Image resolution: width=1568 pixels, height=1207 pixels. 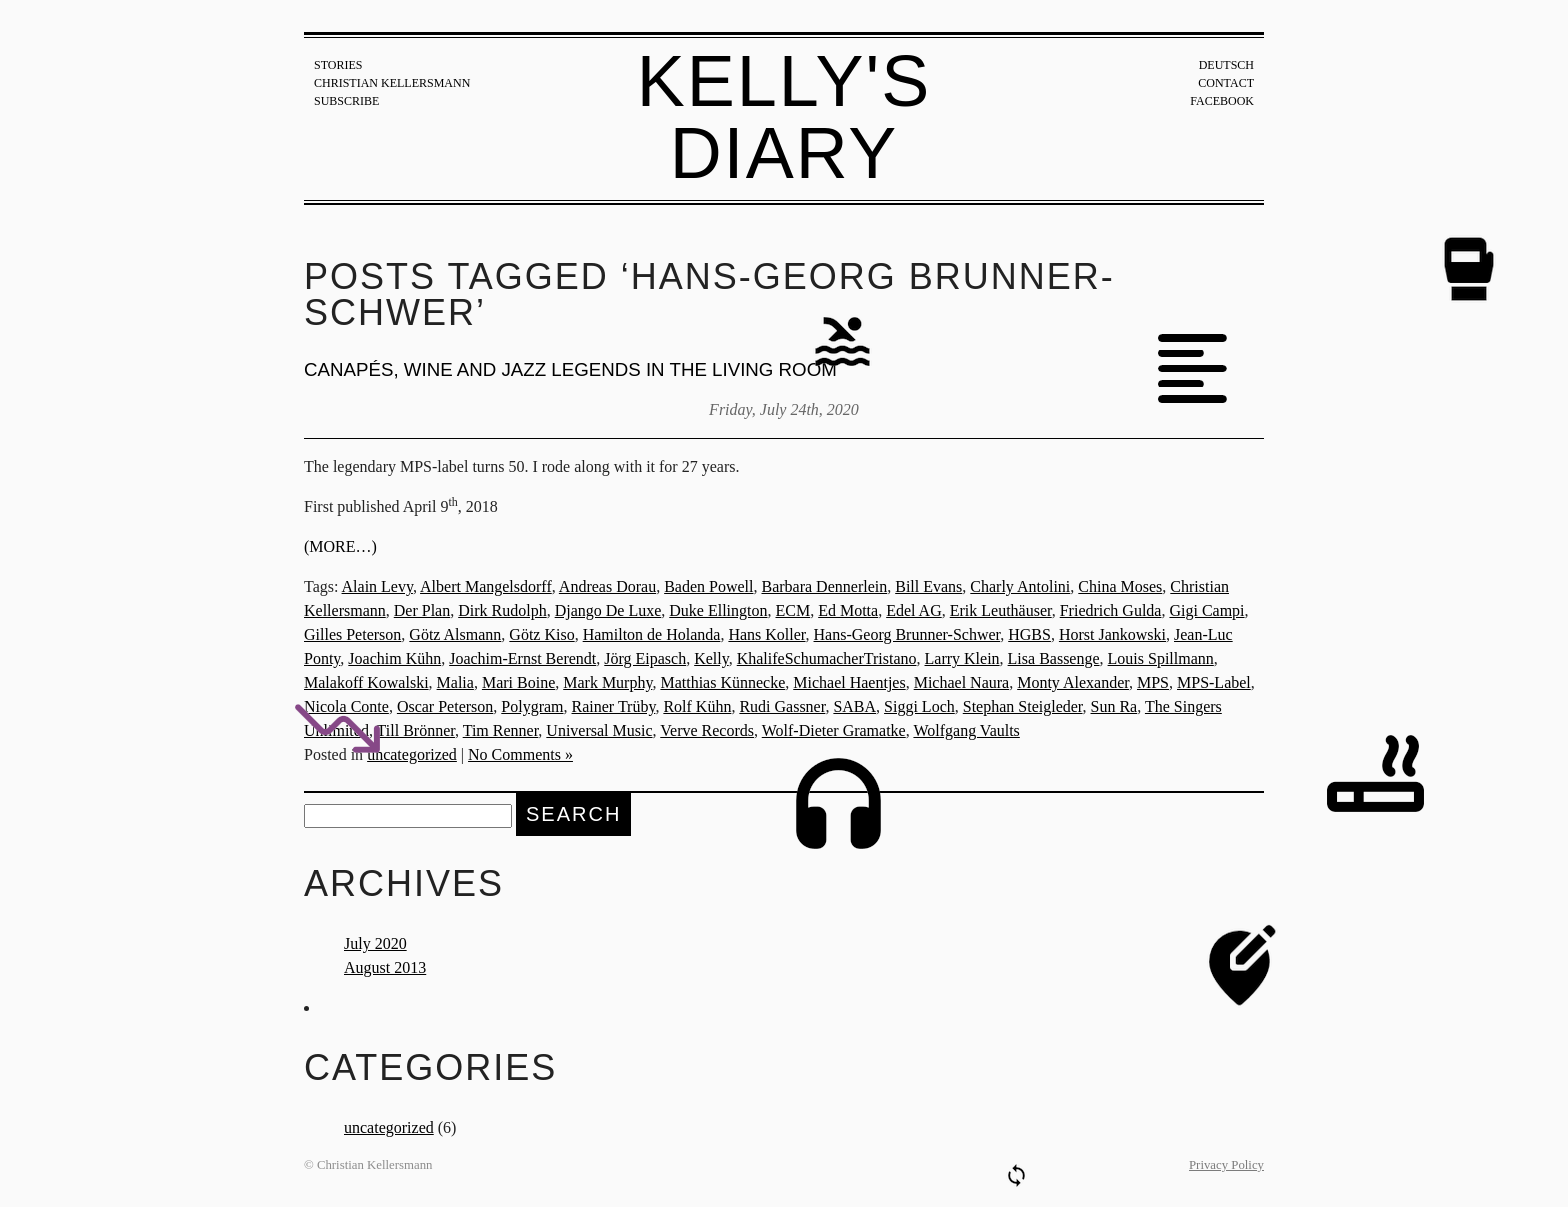 What do you see at coordinates (337, 728) in the screenshot?
I see `indicates a declining trend or decrease in value` at bounding box center [337, 728].